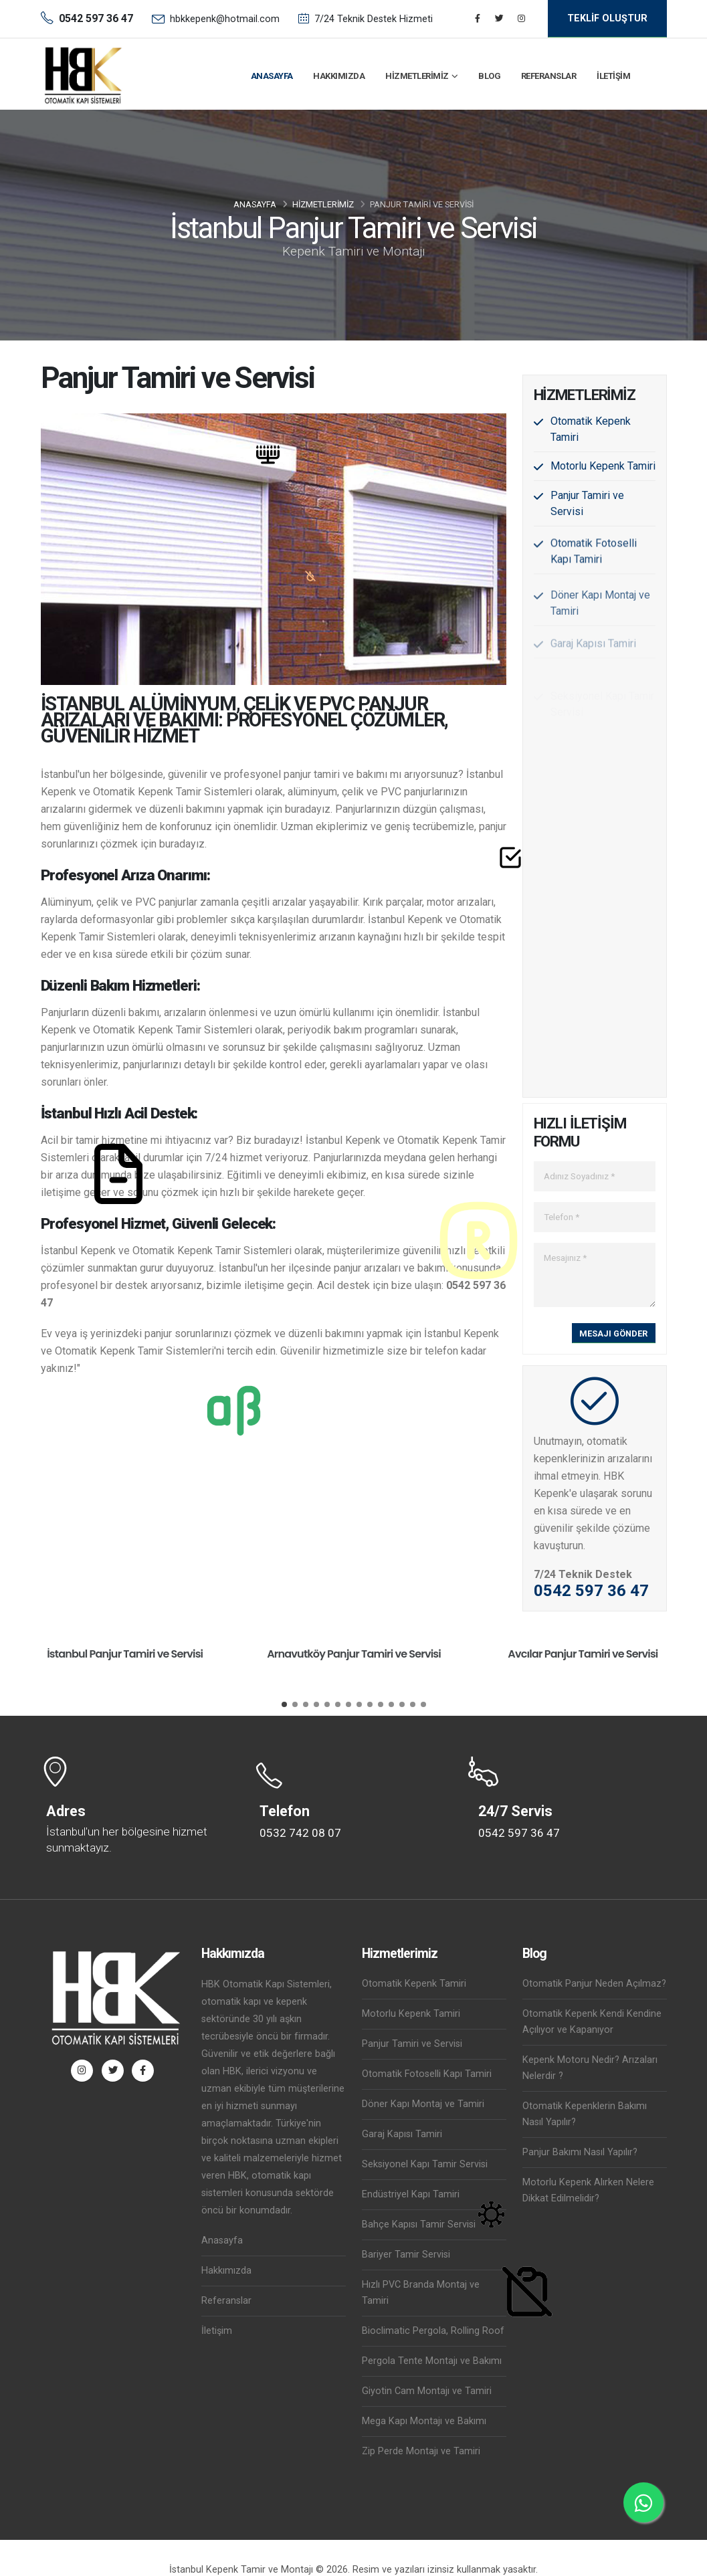 The width and height of the screenshot is (707, 2576). What do you see at coordinates (510, 858) in the screenshot?
I see `a selected or completed item` at bounding box center [510, 858].